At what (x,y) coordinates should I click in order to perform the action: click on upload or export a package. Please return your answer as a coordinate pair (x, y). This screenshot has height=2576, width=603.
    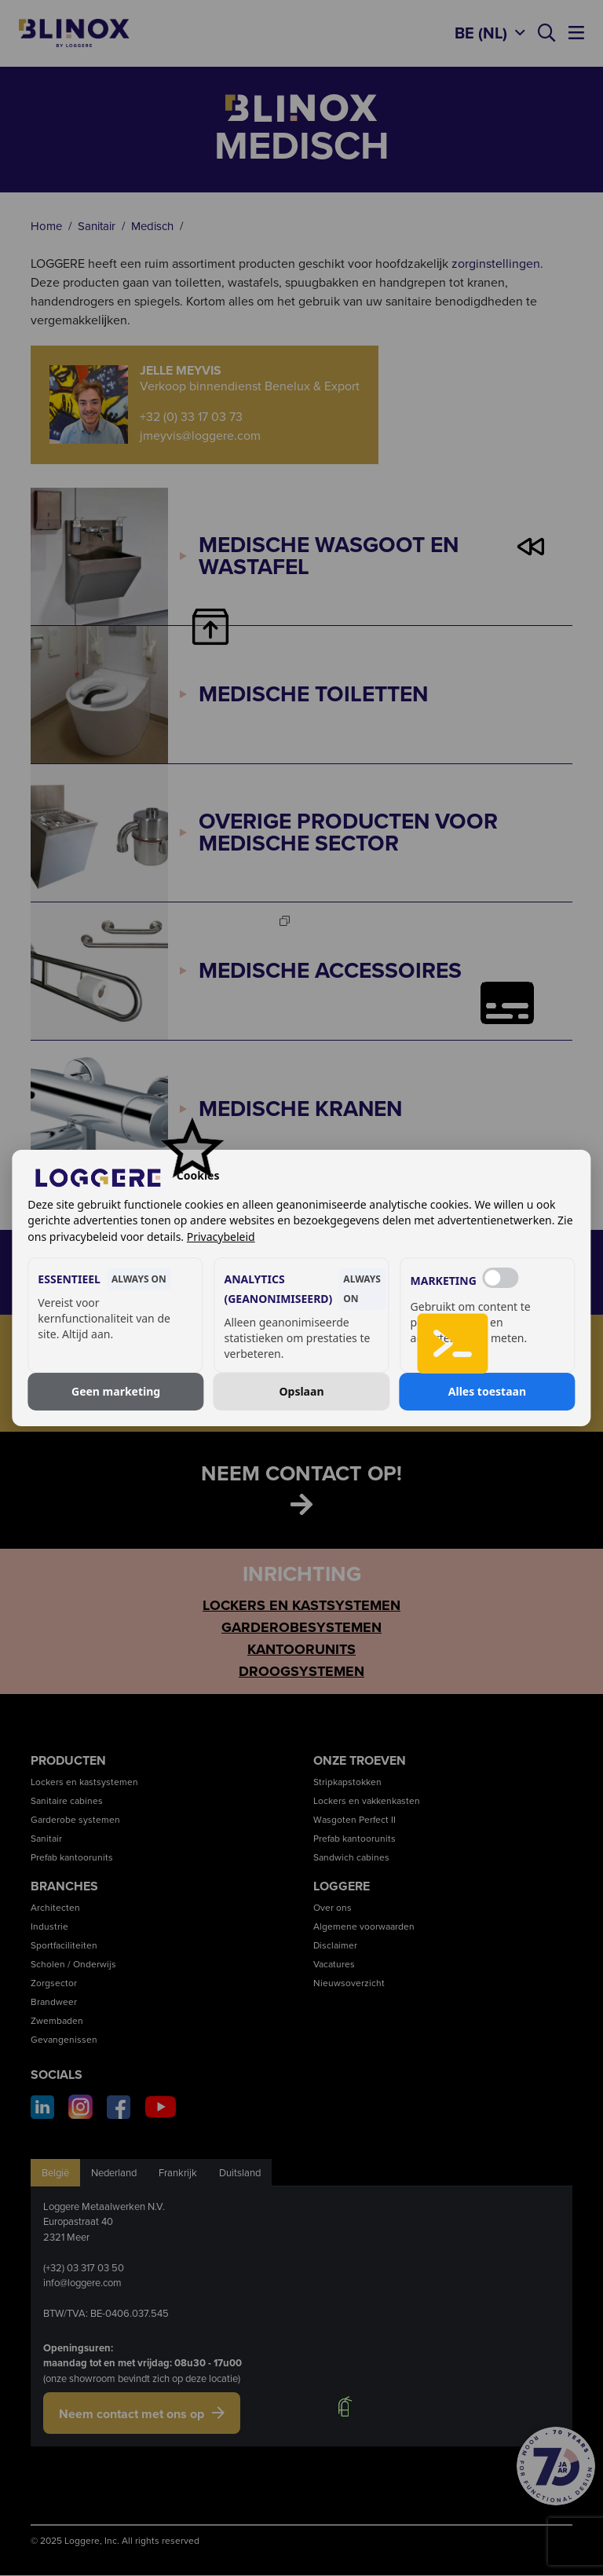
    Looking at the image, I should click on (210, 627).